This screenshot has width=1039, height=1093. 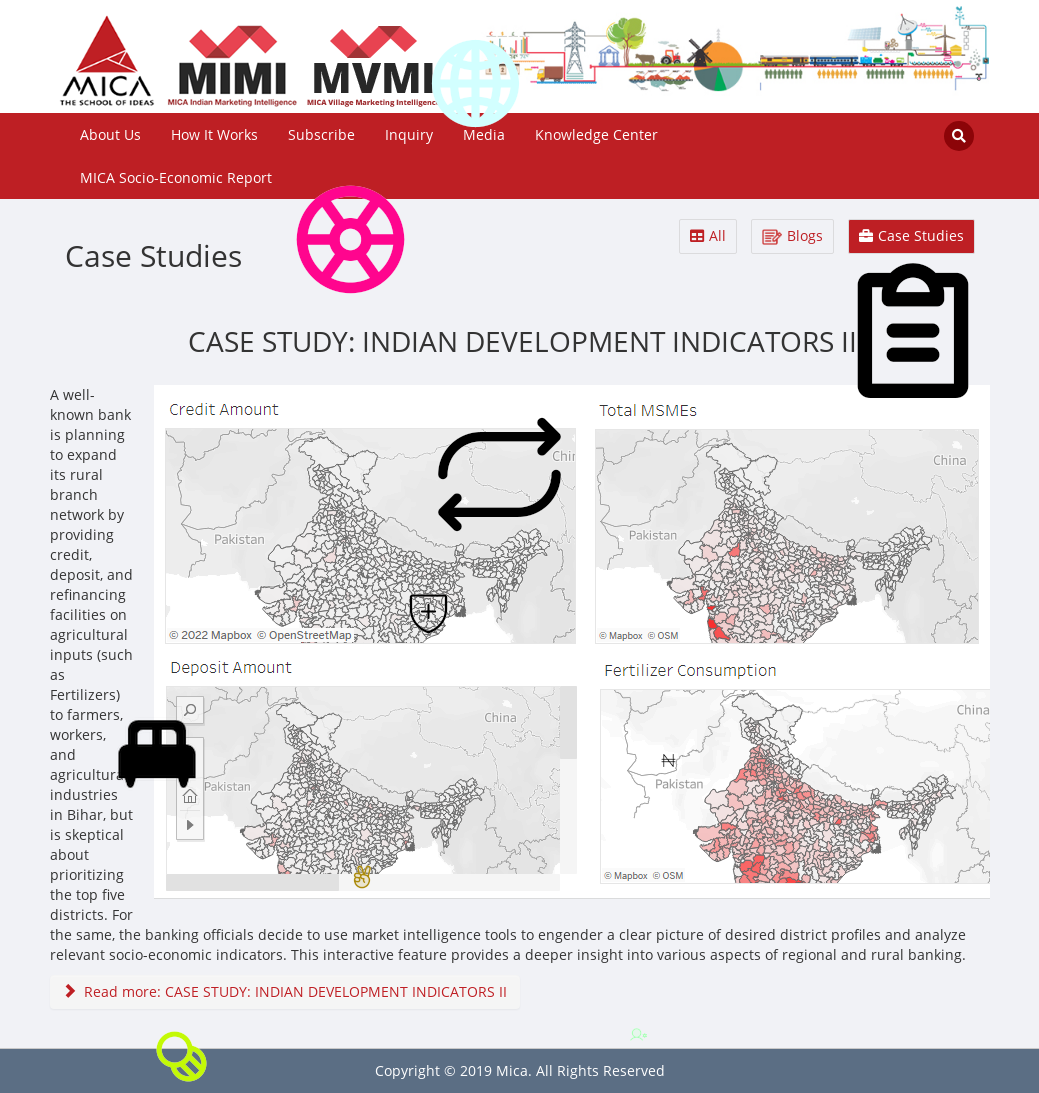 I want to click on indicates Nigerian naira currency, so click(x=668, y=760).